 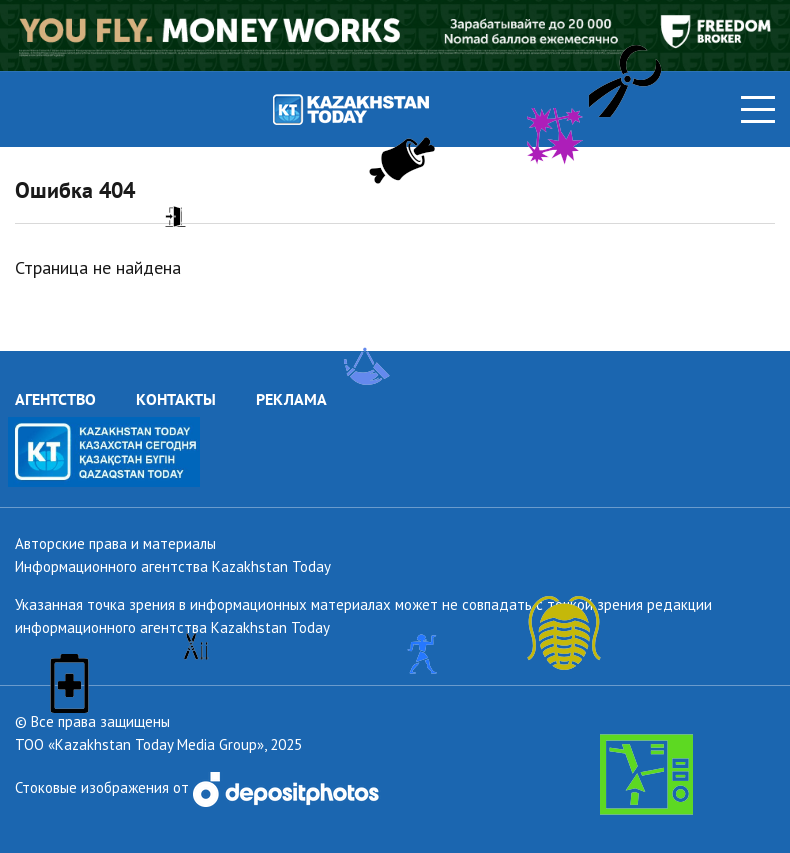 I want to click on select or grab an item, so click(x=625, y=81).